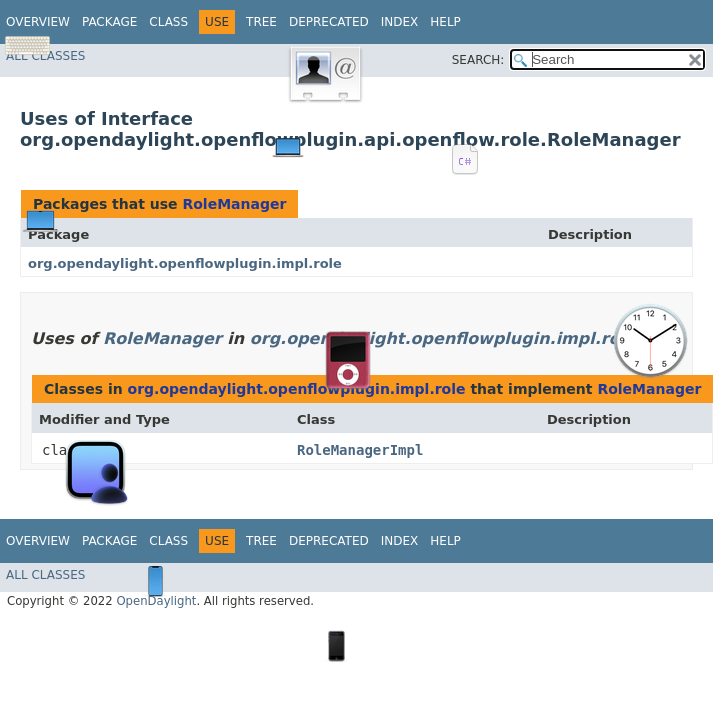 This screenshot has width=713, height=720. What do you see at coordinates (348, 347) in the screenshot?
I see `indicates a connected iPod nano device` at bounding box center [348, 347].